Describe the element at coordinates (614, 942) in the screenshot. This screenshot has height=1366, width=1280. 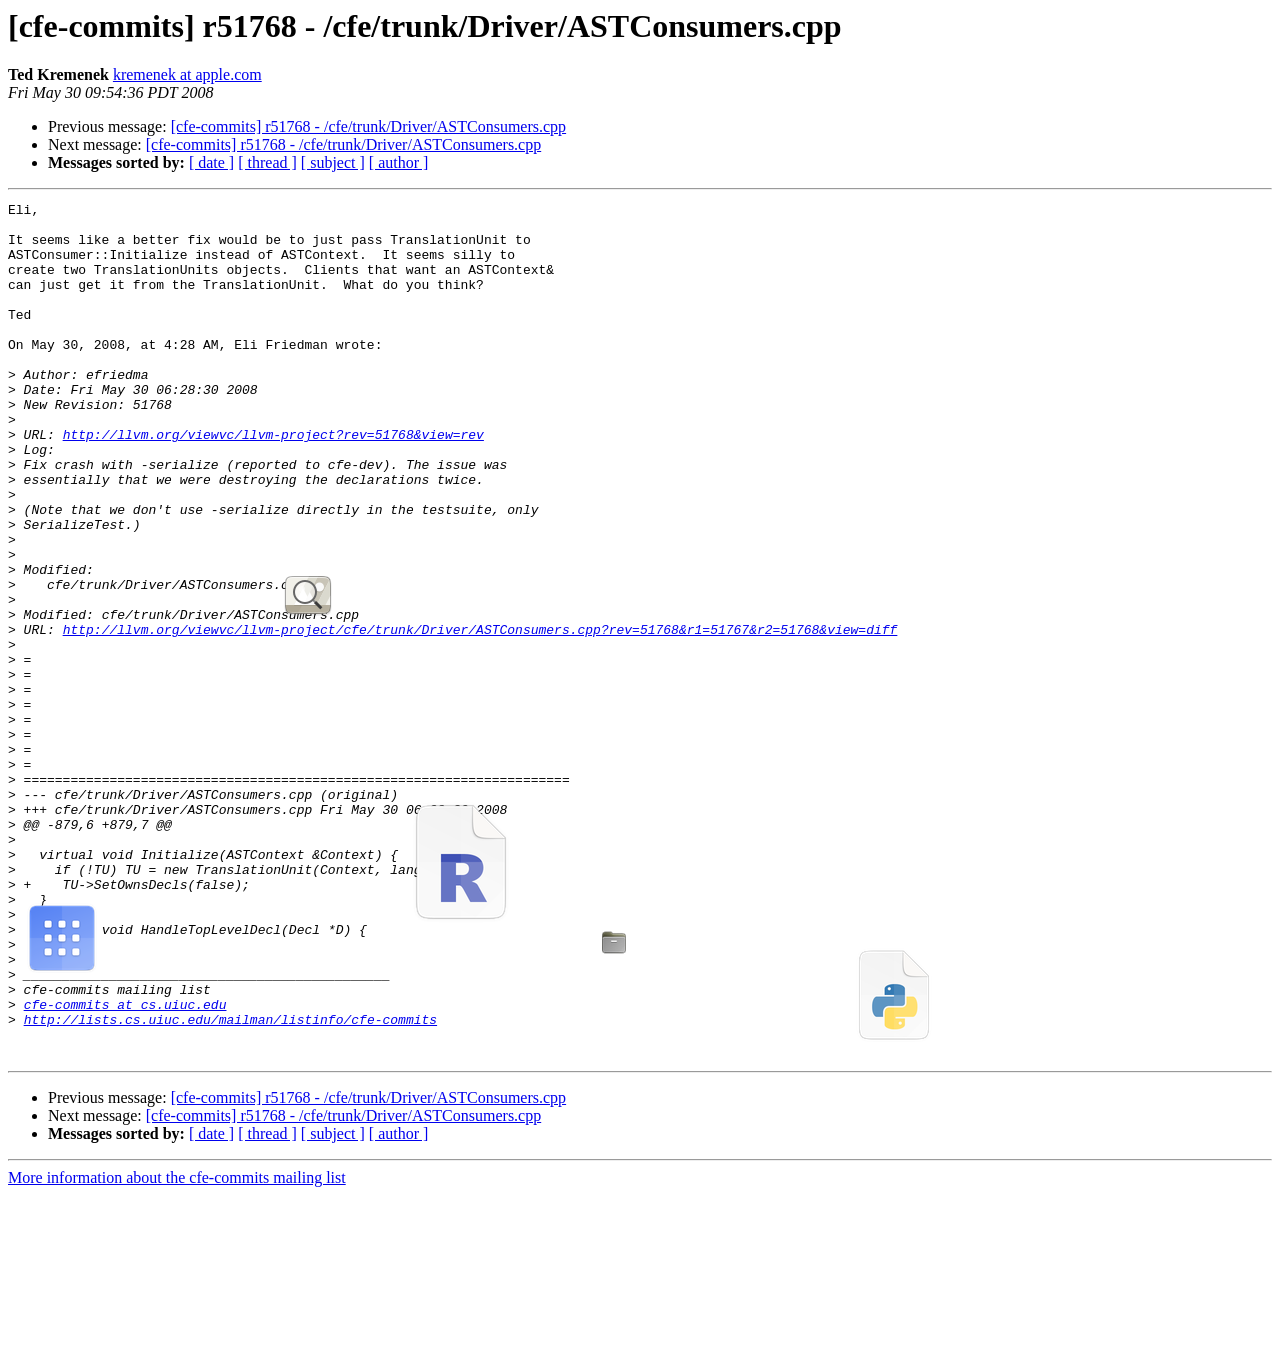
I see `open the file manager` at that location.